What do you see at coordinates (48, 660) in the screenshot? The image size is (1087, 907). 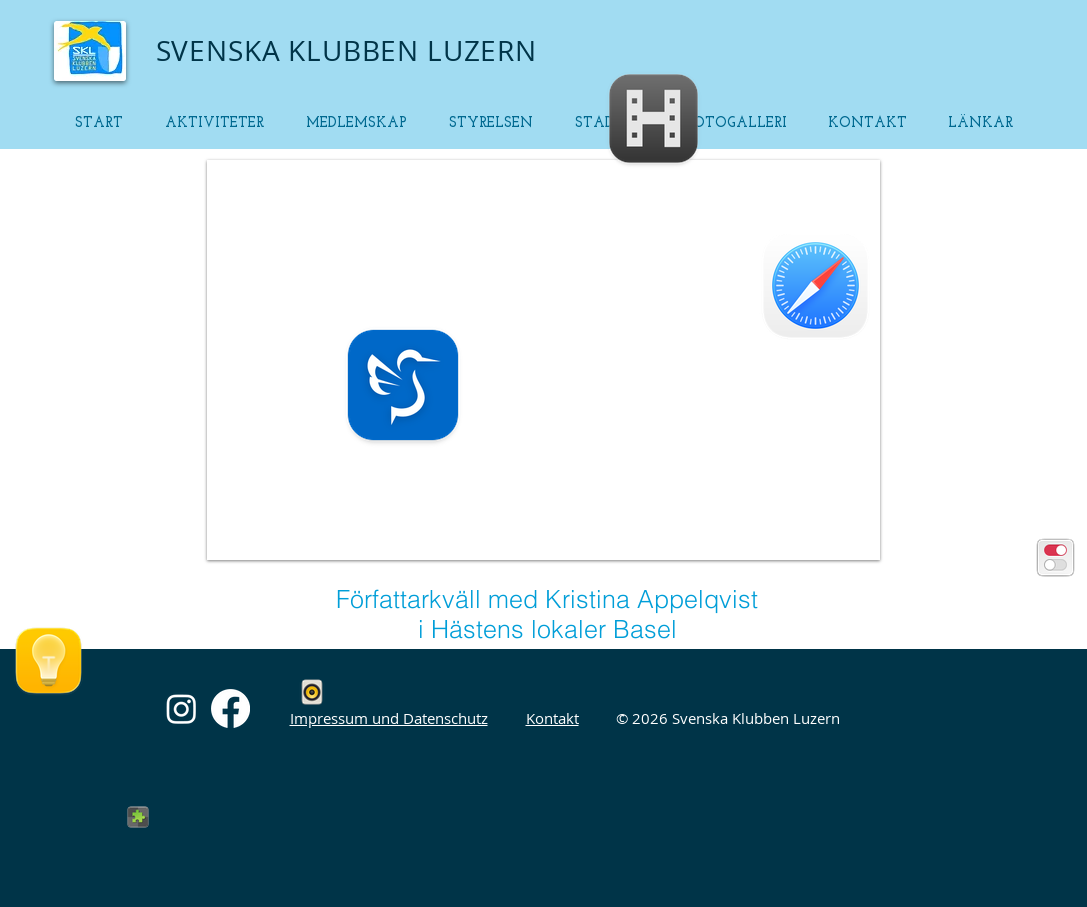 I see `open the Tips app for helpful hints and tutorials` at bounding box center [48, 660].